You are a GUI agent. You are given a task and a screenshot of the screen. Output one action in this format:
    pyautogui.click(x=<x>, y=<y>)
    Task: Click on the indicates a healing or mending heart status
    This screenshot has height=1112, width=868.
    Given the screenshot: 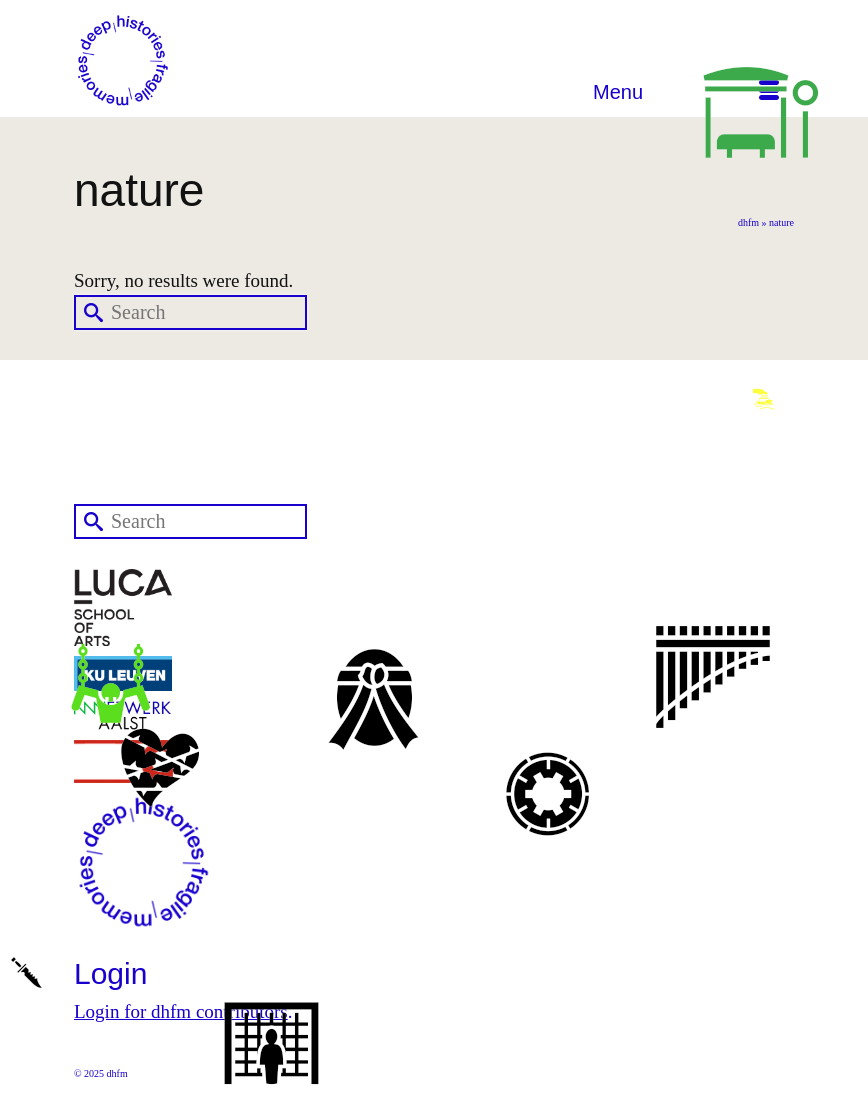 What is the action you would take?
    pyautogui.click(x=160, y=768)
    